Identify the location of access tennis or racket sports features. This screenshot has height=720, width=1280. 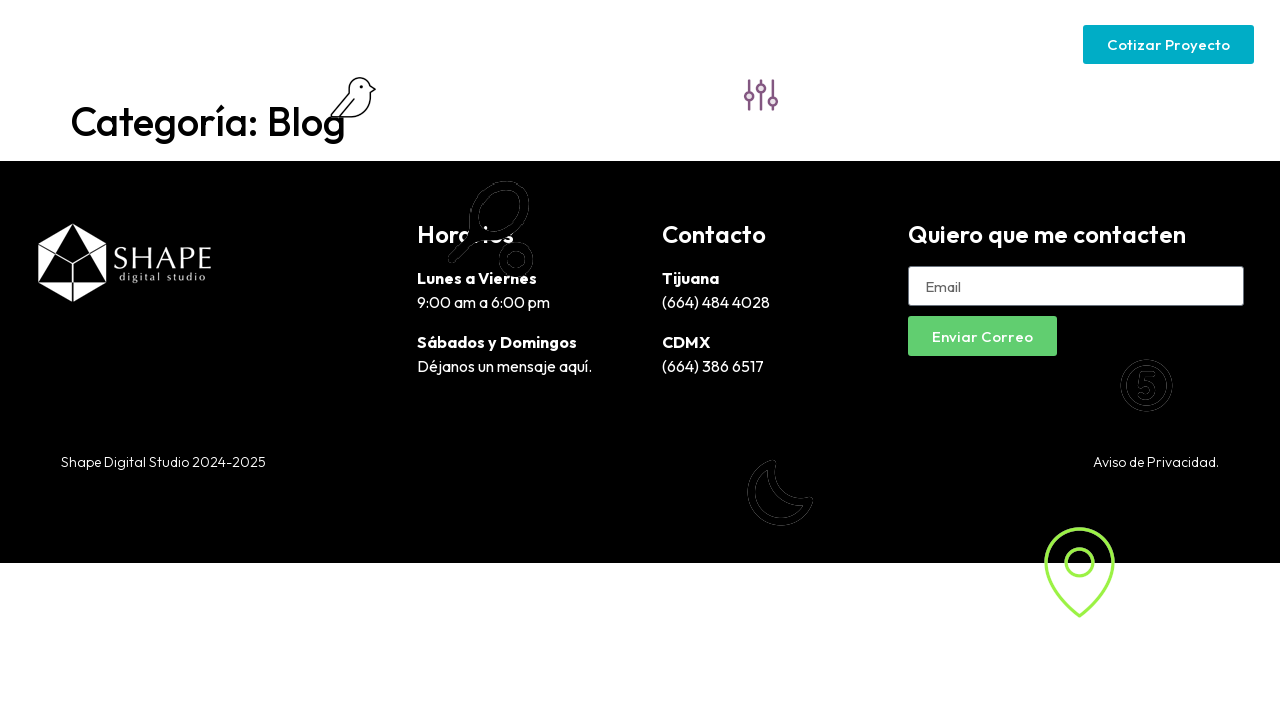
(490, 229).